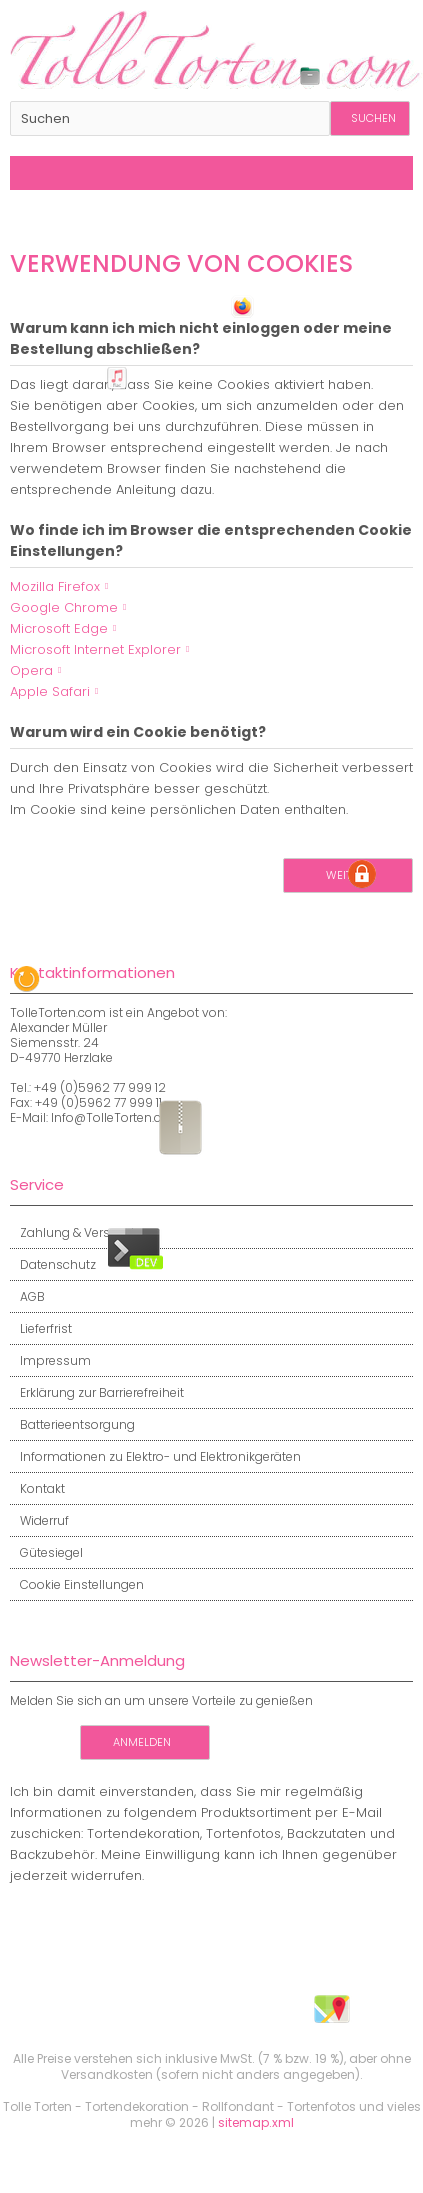 Image resolution: width=423 pixels, height=2193 pixels. What do you see at coordinates (242, 306) in the screenshot?
I see `open firefox web browser` at bounding box center [242, 306].